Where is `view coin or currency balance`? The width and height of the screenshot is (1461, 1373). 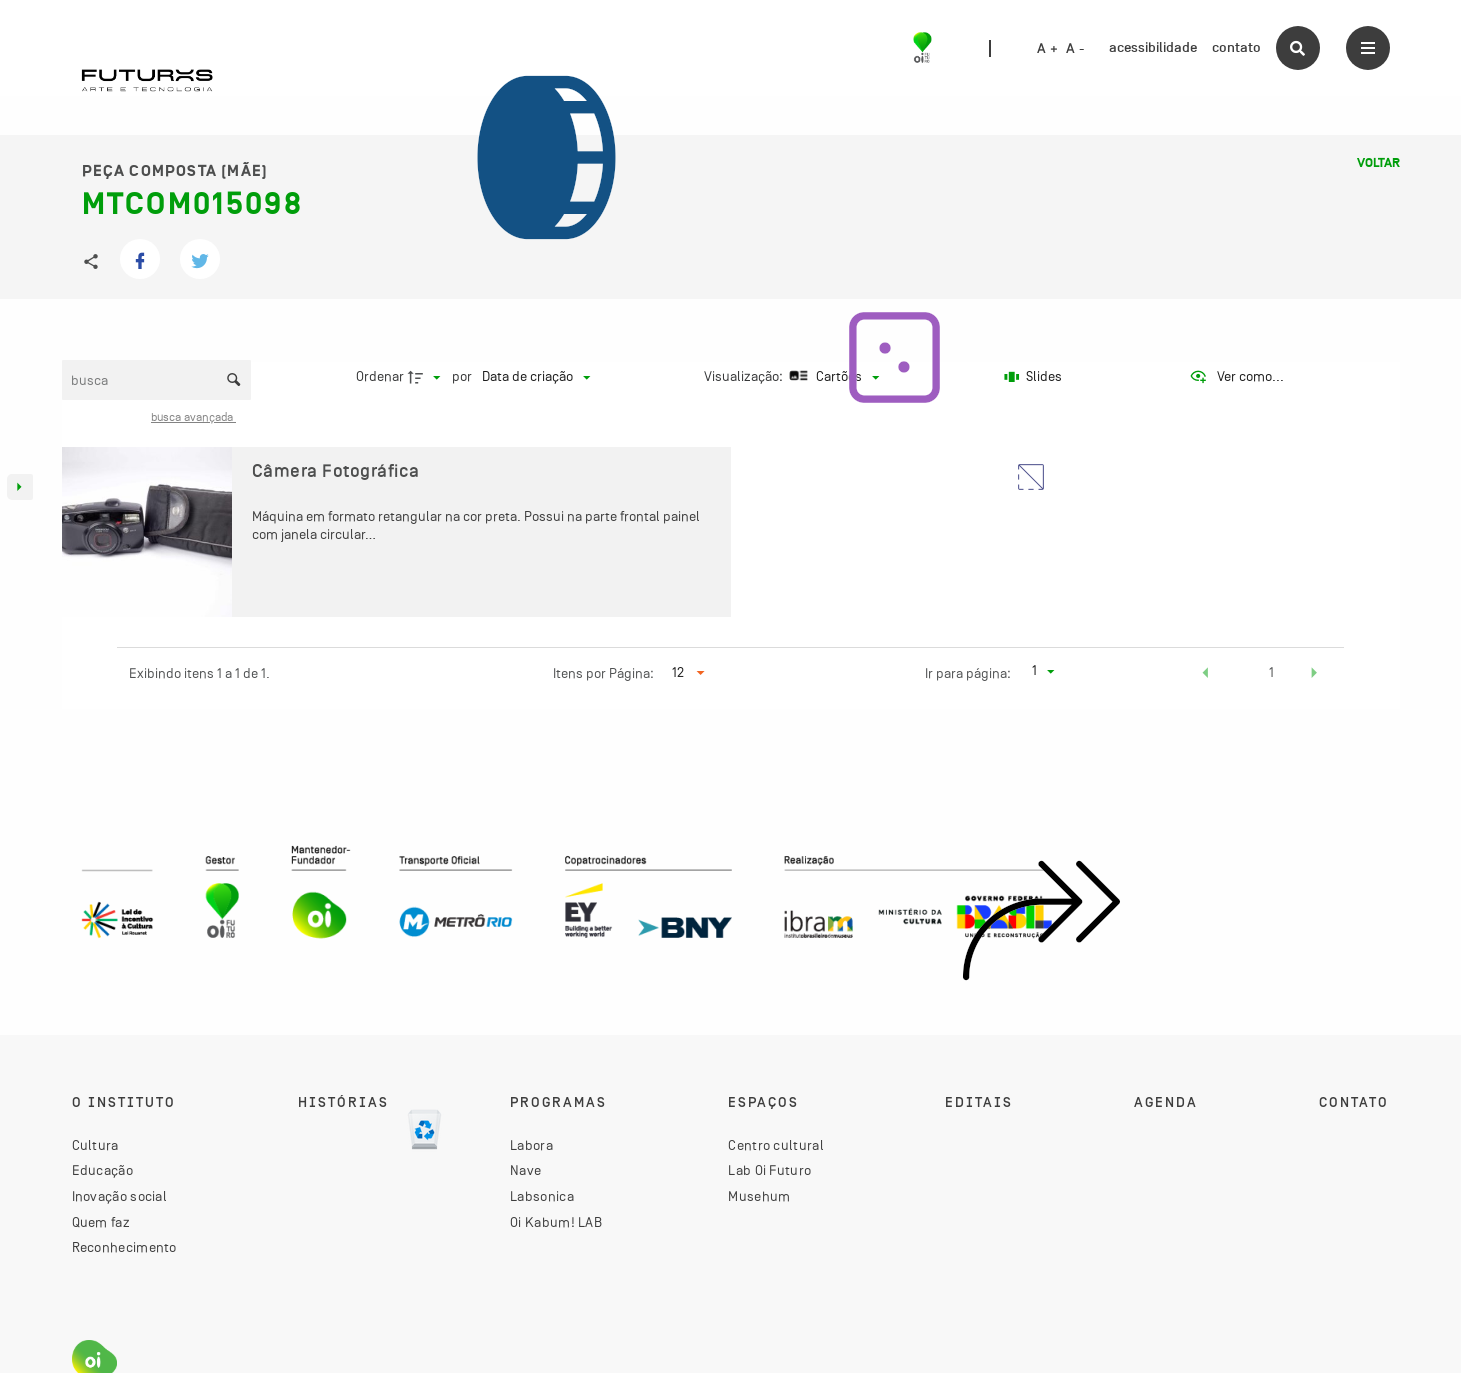
view coin or currency balance is located at coordinates (546, 157).